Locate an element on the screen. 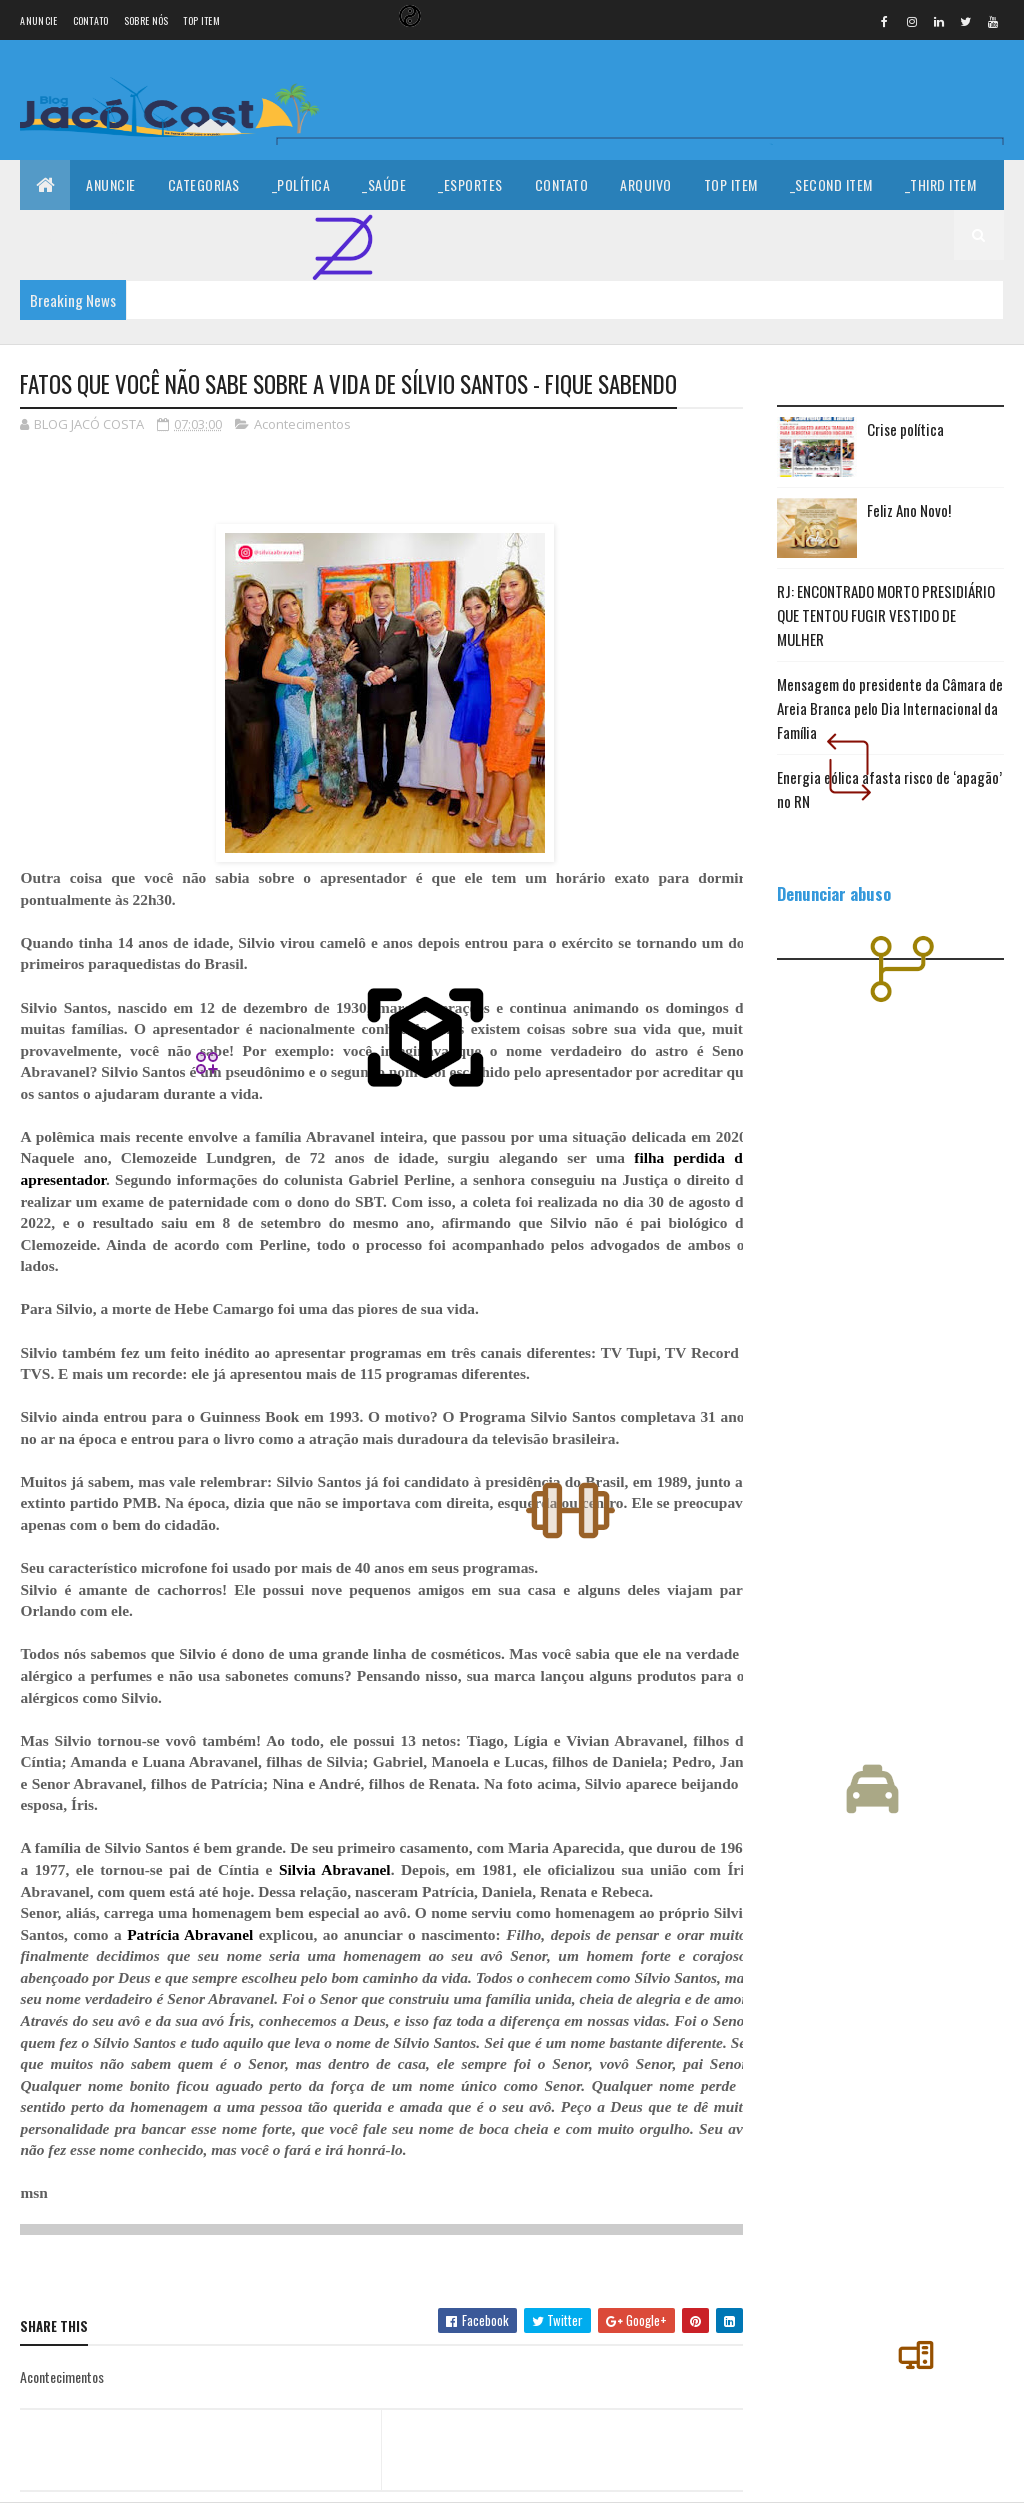 The height and width of the screenshot is (2503, 1024). request a taxi or cab ride is located at coordinates (872, 1790).